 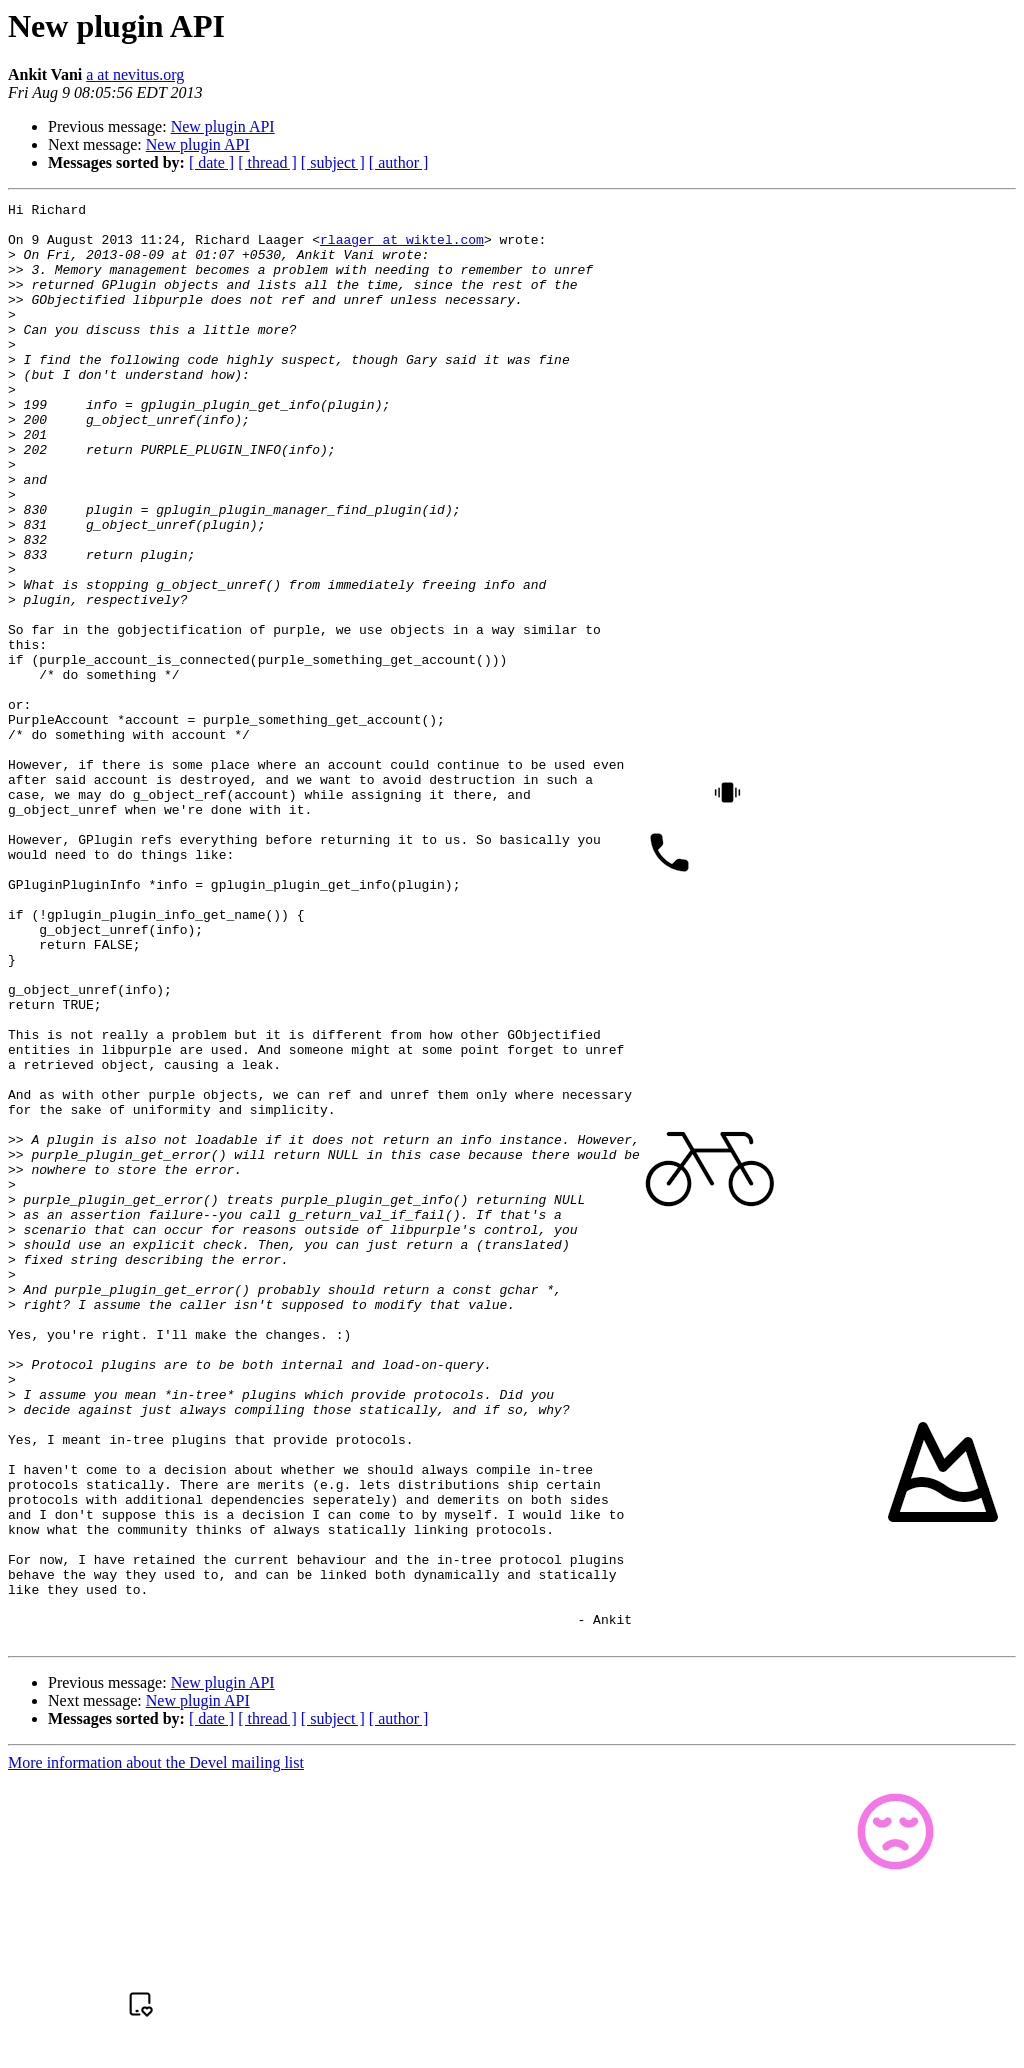 I want to click on enable vibration mode on device, so click(x=727, y=792).